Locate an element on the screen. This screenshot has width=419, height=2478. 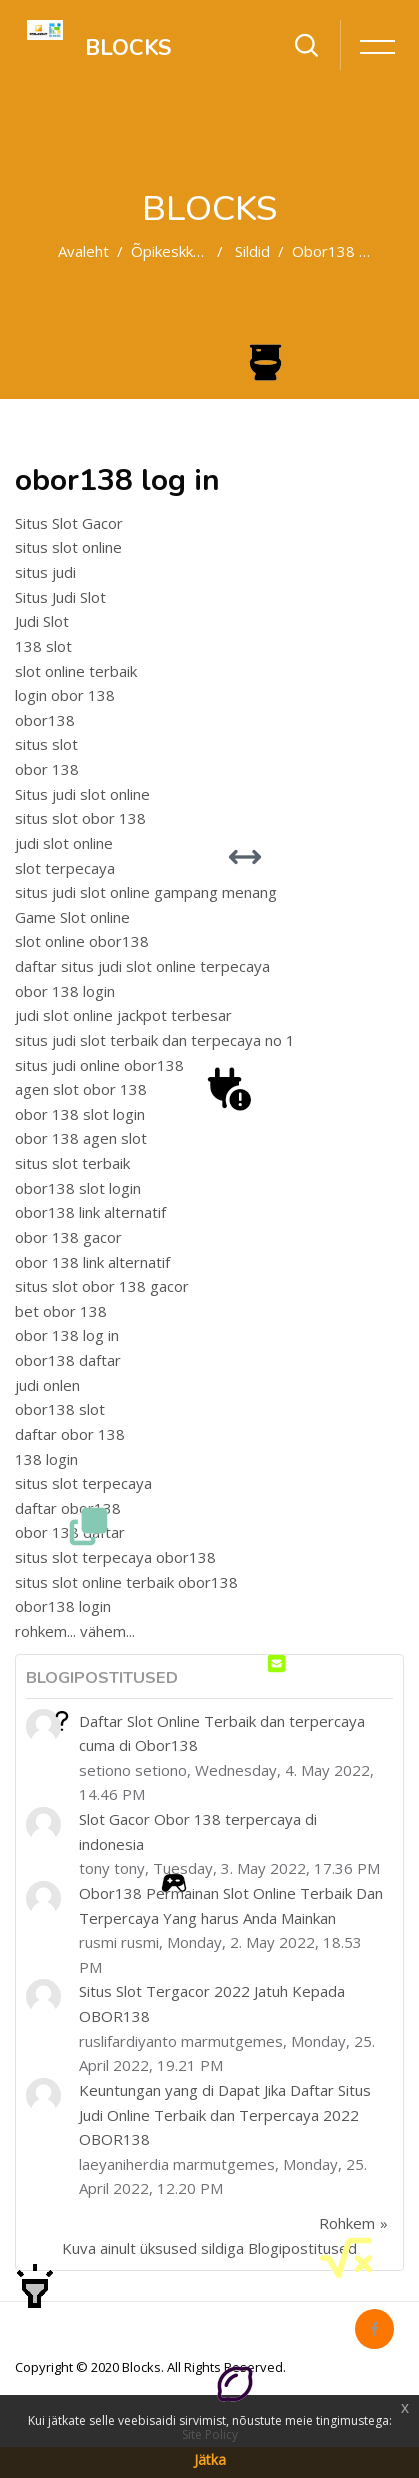
highlight selected text is located at coordinates (35, 2286).